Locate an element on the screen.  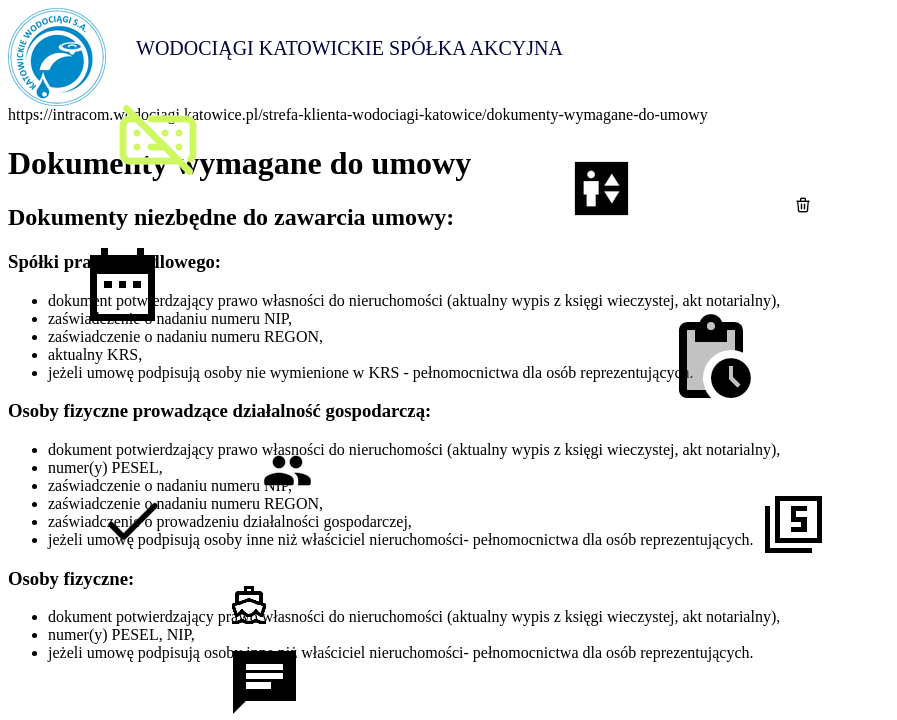
delete selected item is located at coordinates (803, 205).